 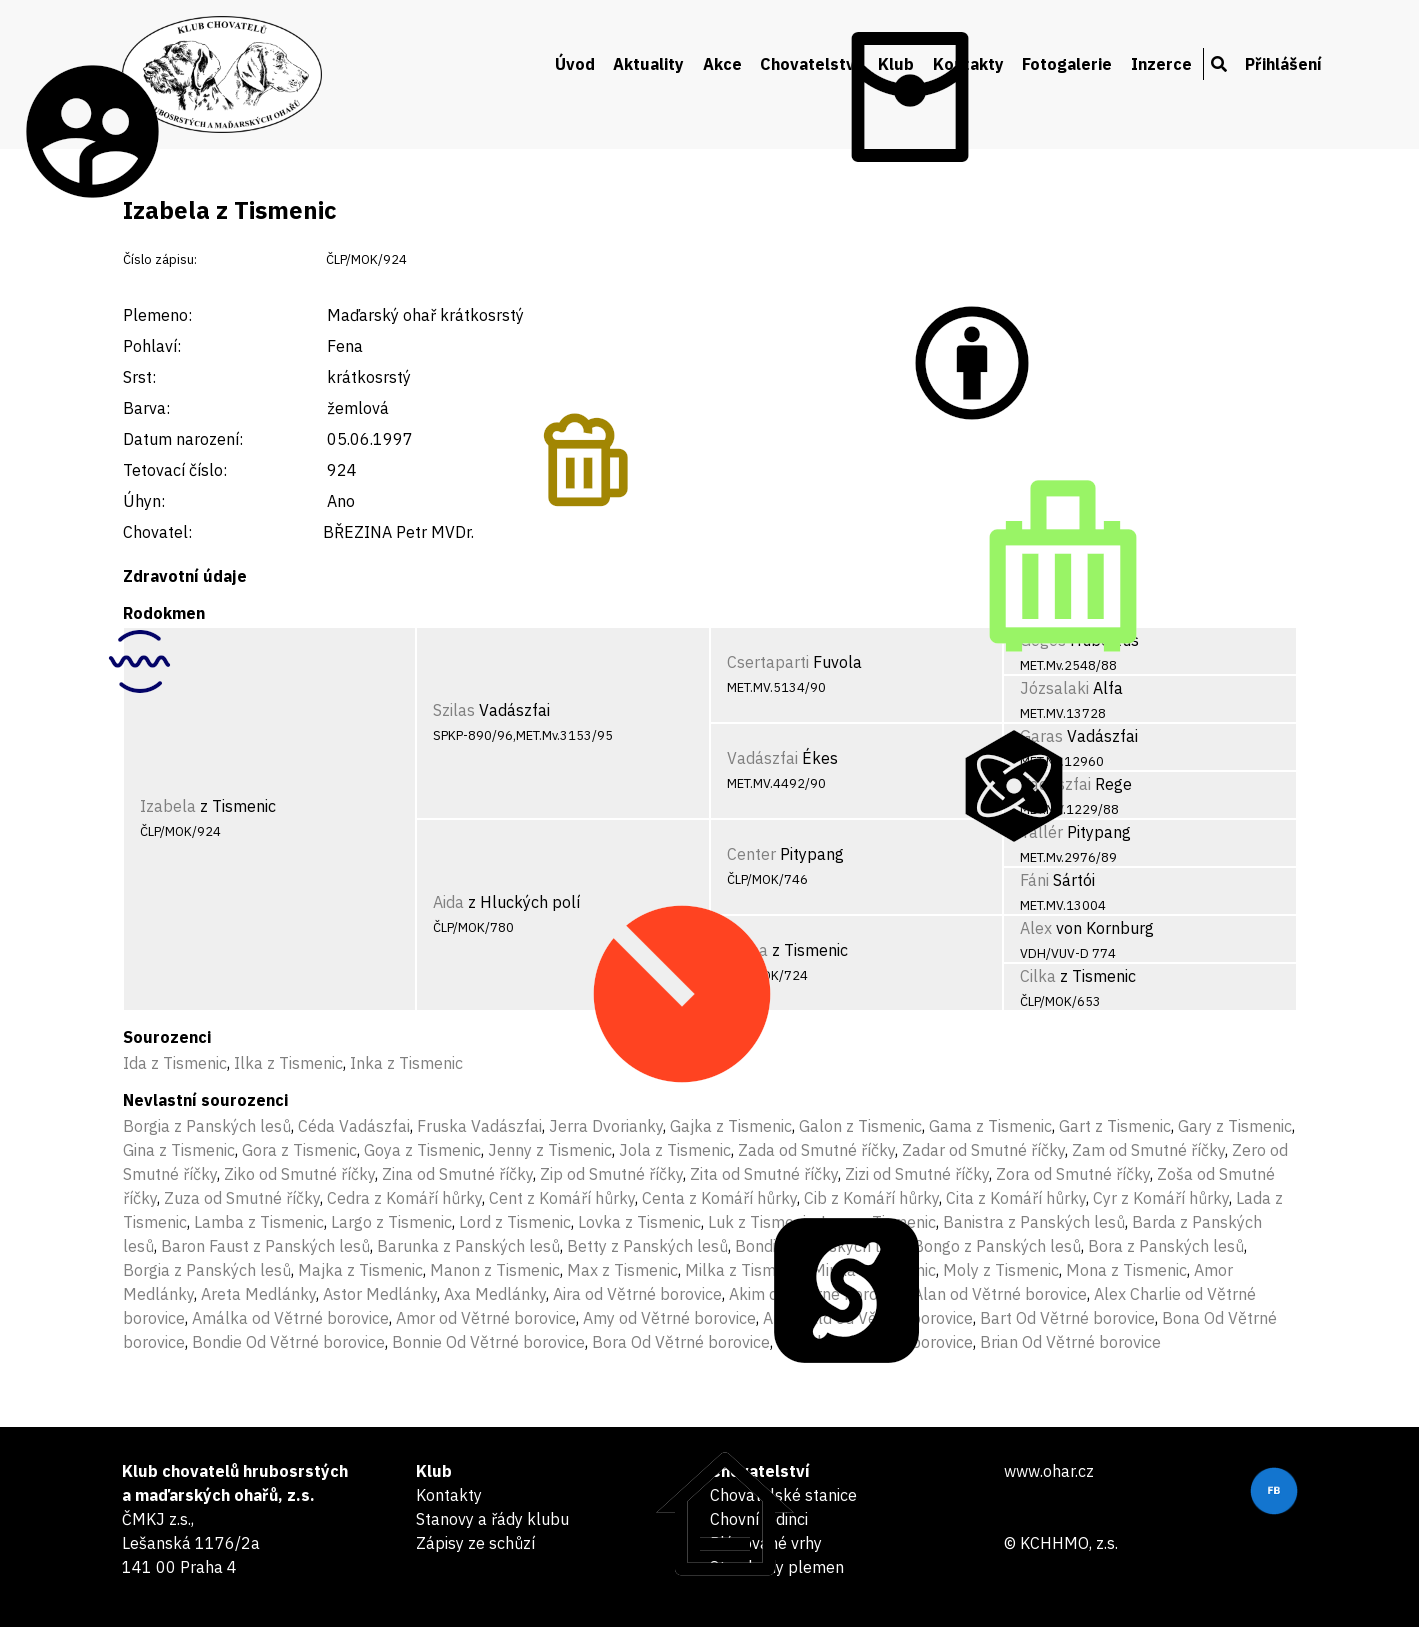 What do you see at coordinates (92, 131) in the screenshot?
I see `view group members or team` at bounding box center [92, 131].